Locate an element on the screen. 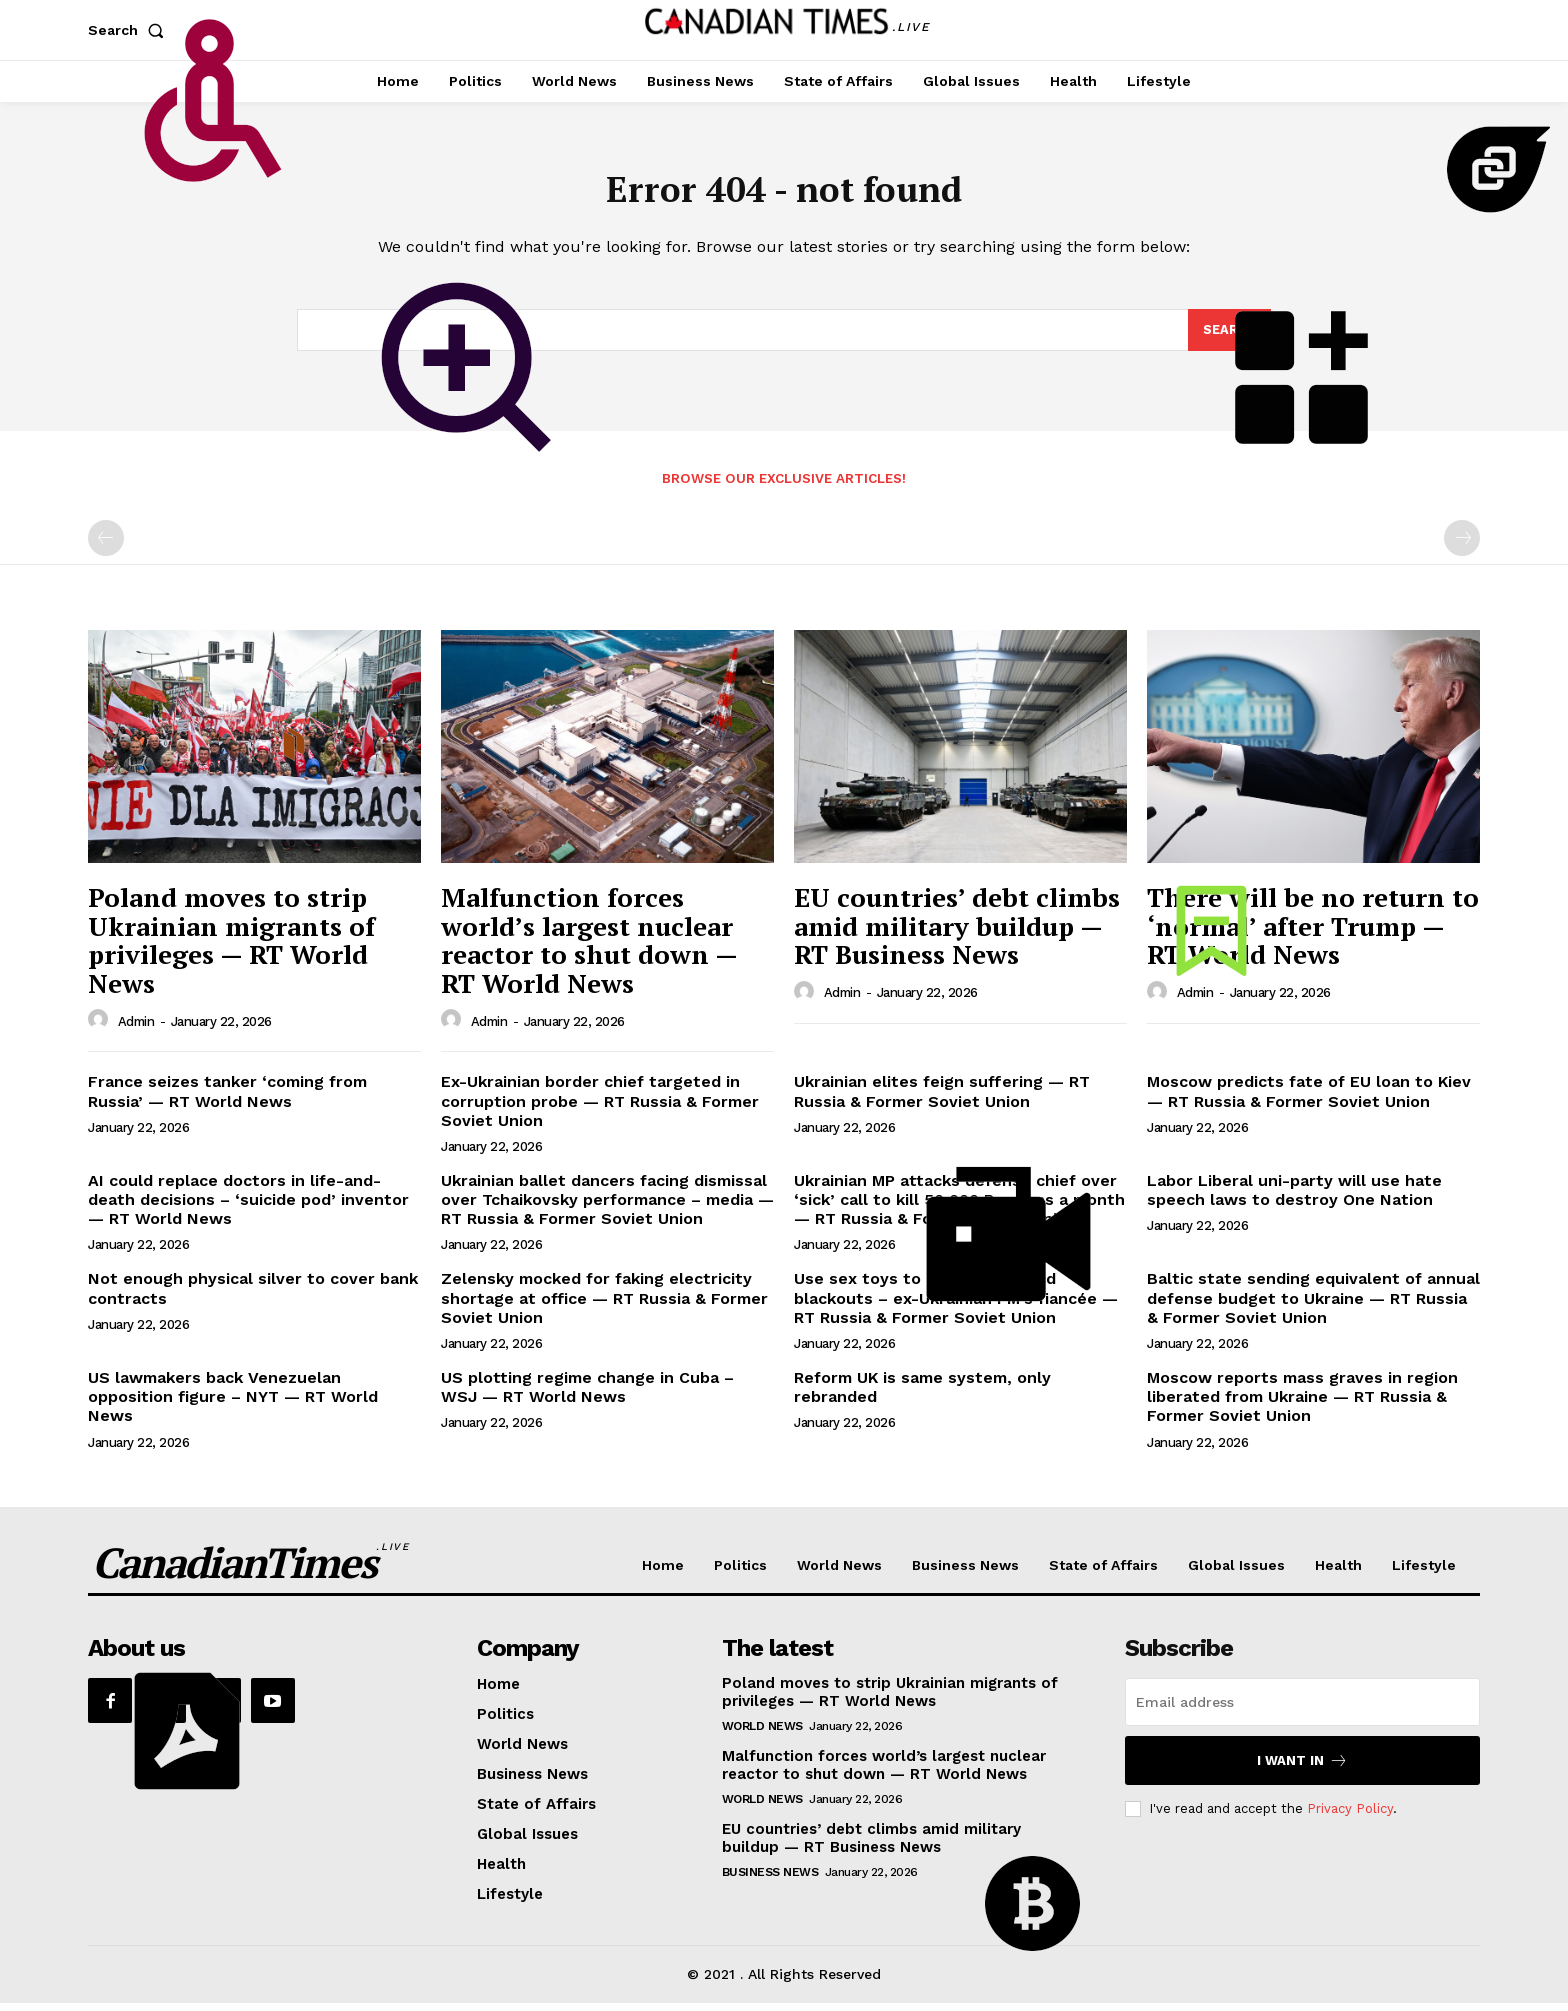  zoom in on content is located at coordinates (465, 366).